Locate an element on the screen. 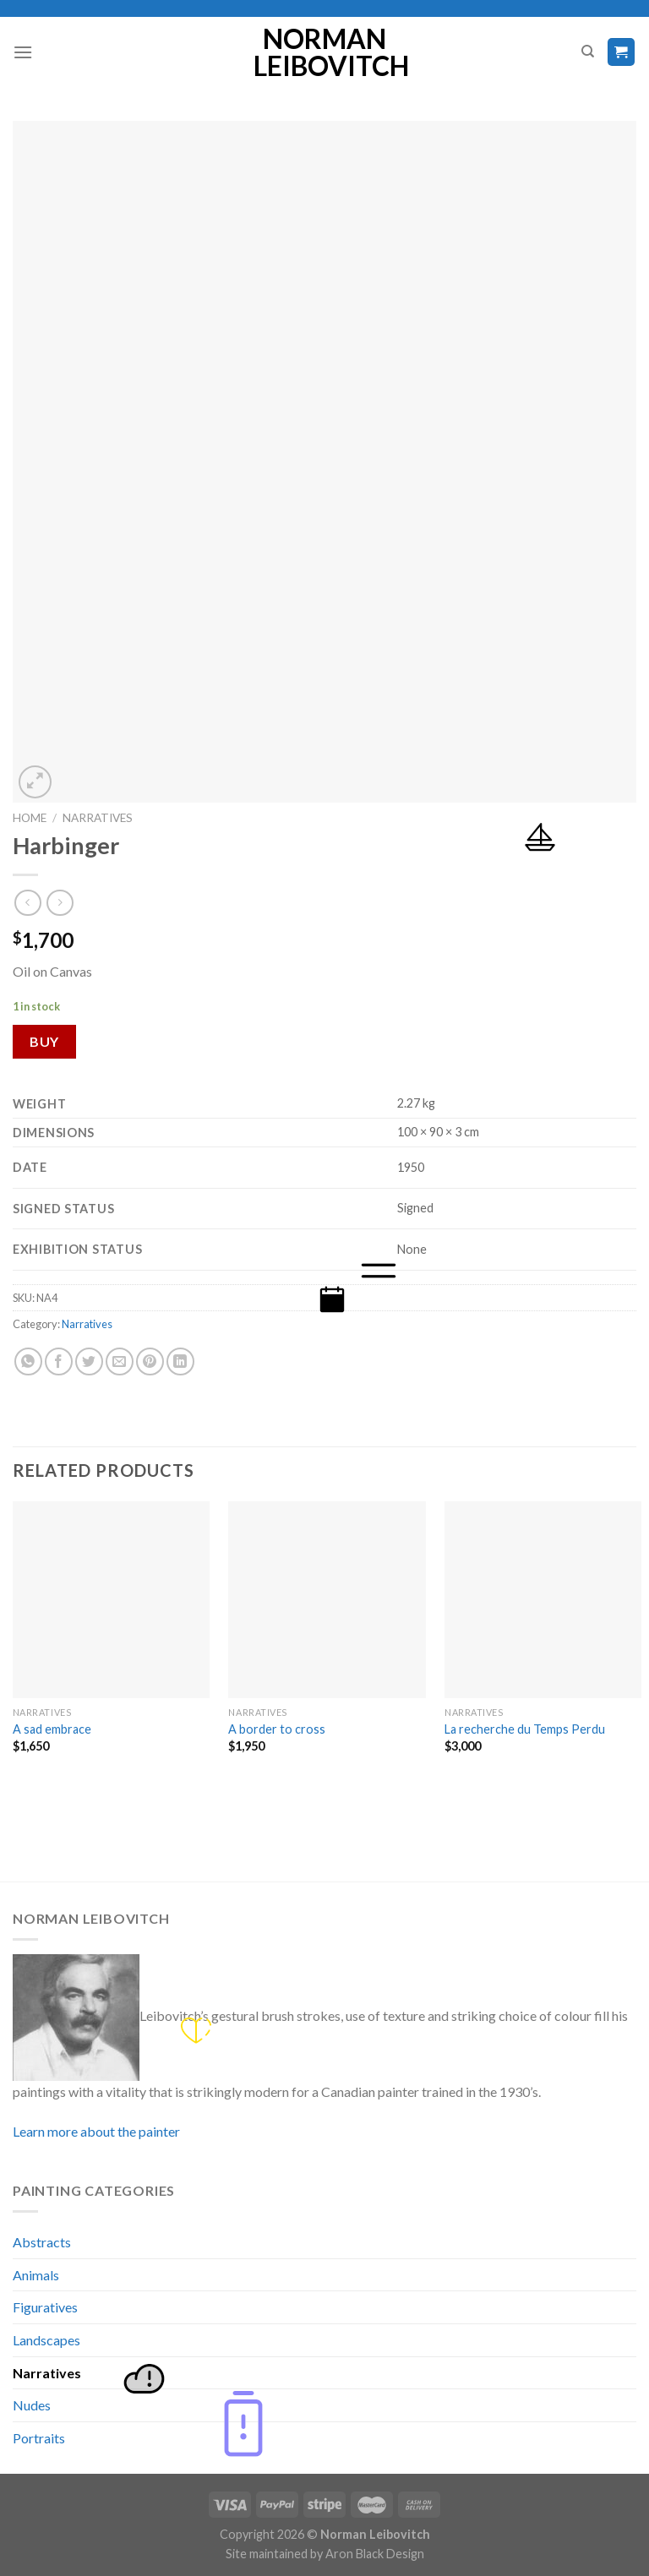 This screenshot has width=649, height=2576. indicates equal value or comparison is located at coordinates (379, 1271).